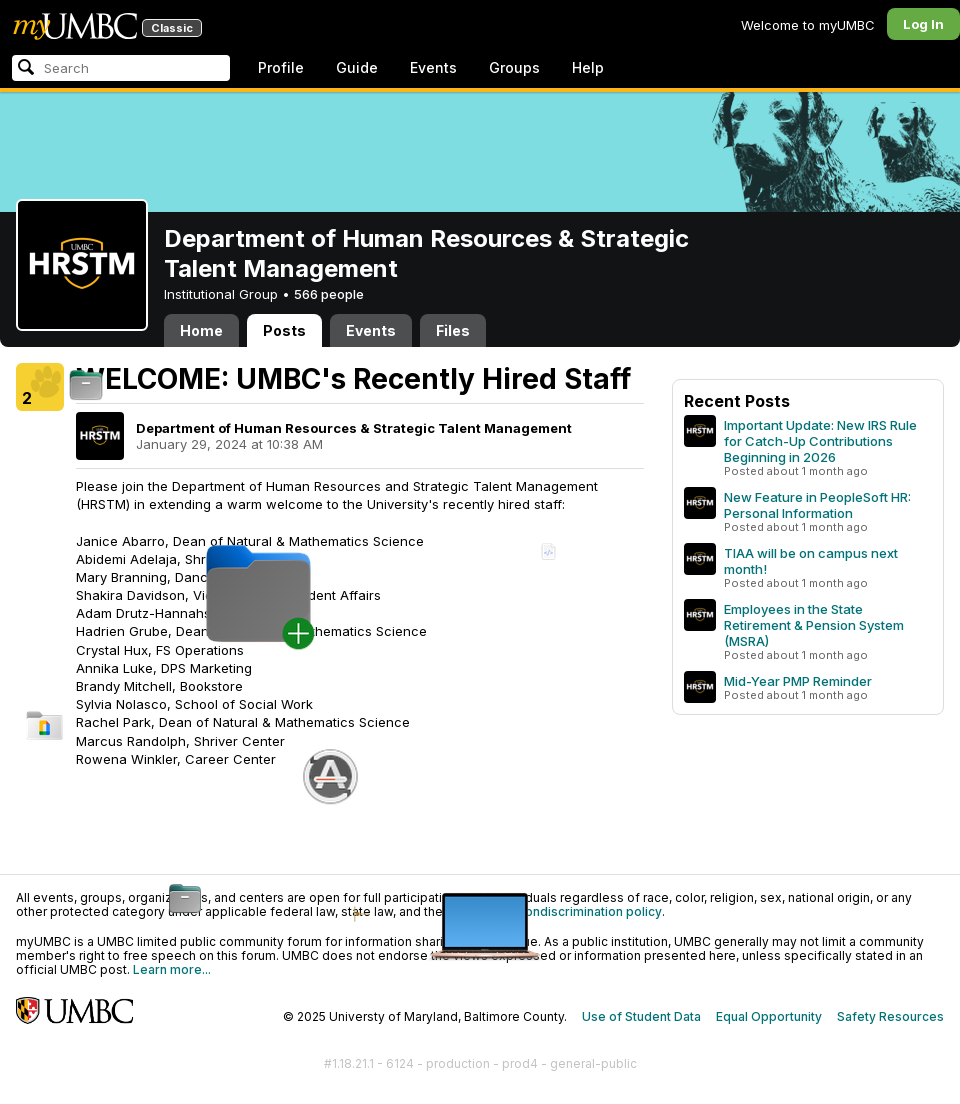 The height and width of the screenshot is (1104, 960). I want to click on an HTML or web page file, so click(548, 551).